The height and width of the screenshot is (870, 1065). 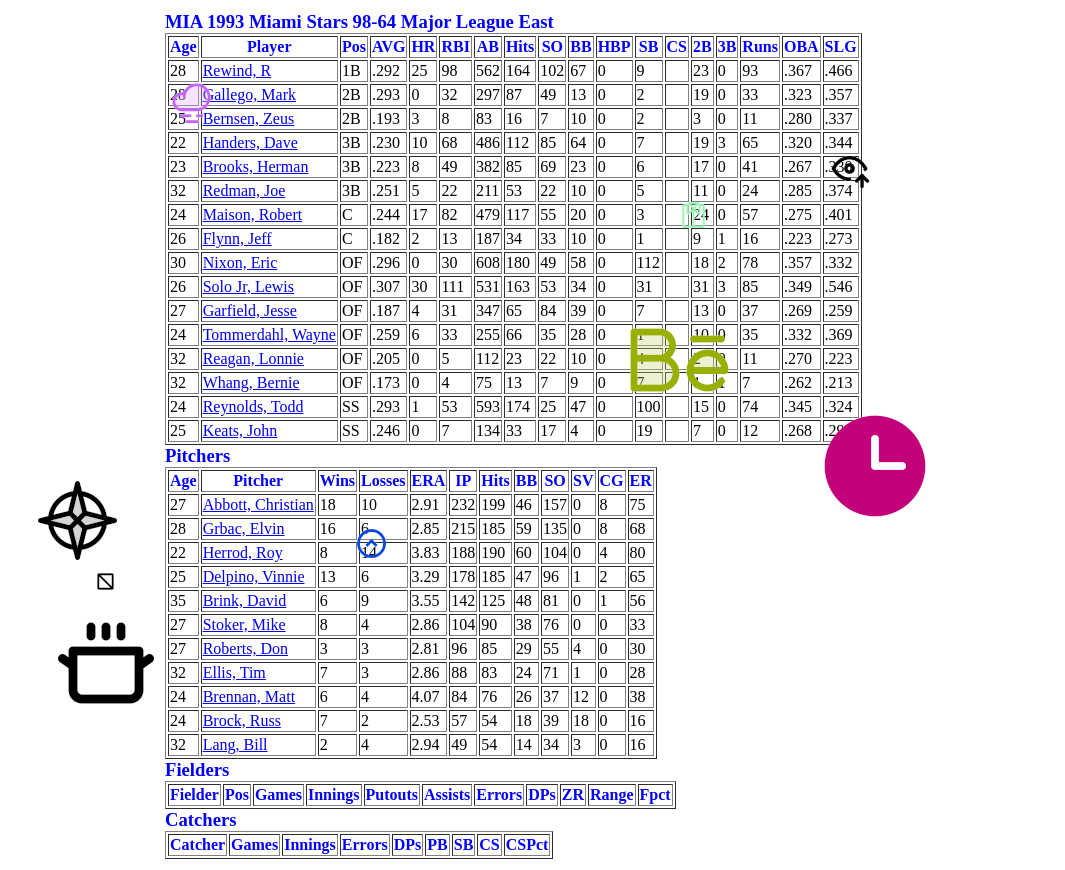 I want to click on navigate or view map orientation, so click(x=77, y=520).